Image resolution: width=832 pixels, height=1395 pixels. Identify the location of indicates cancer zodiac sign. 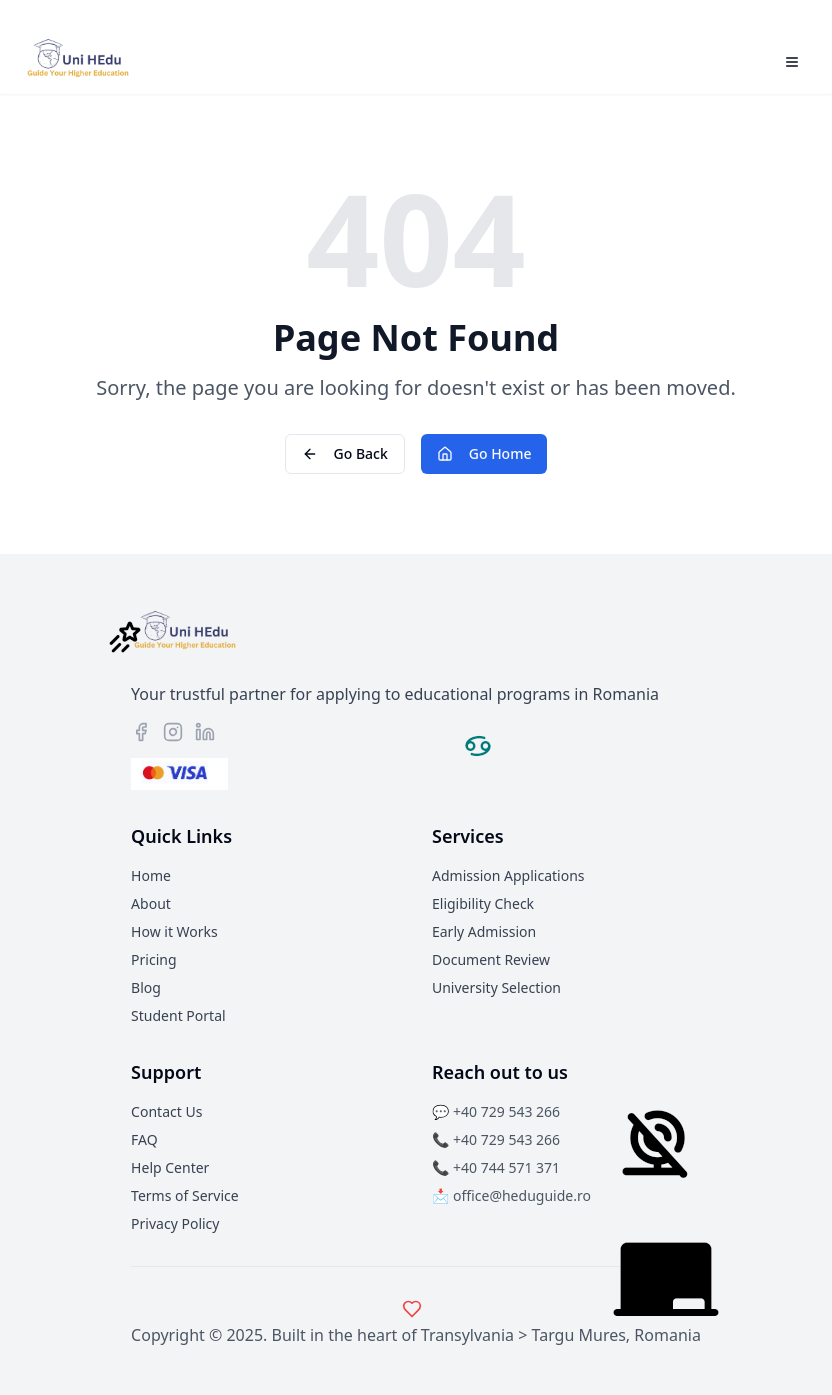
(478, 746).